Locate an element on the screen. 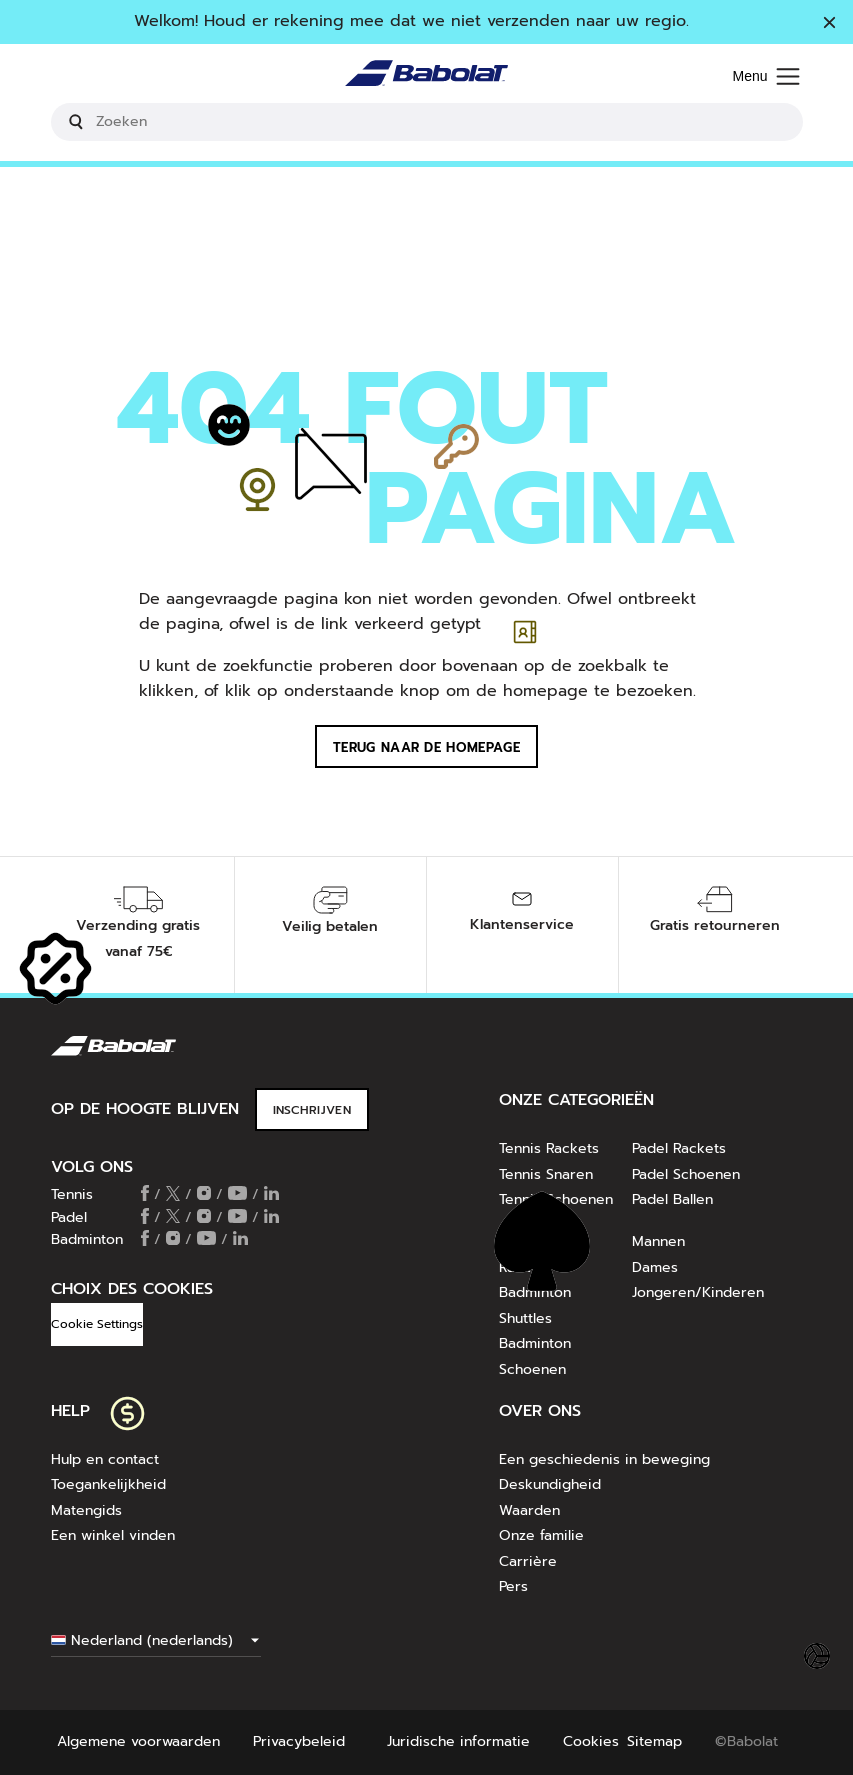 The height and width of the screenshot is (1775, 853). add a positive reaction or emoji is located at coordinates (229, 425).